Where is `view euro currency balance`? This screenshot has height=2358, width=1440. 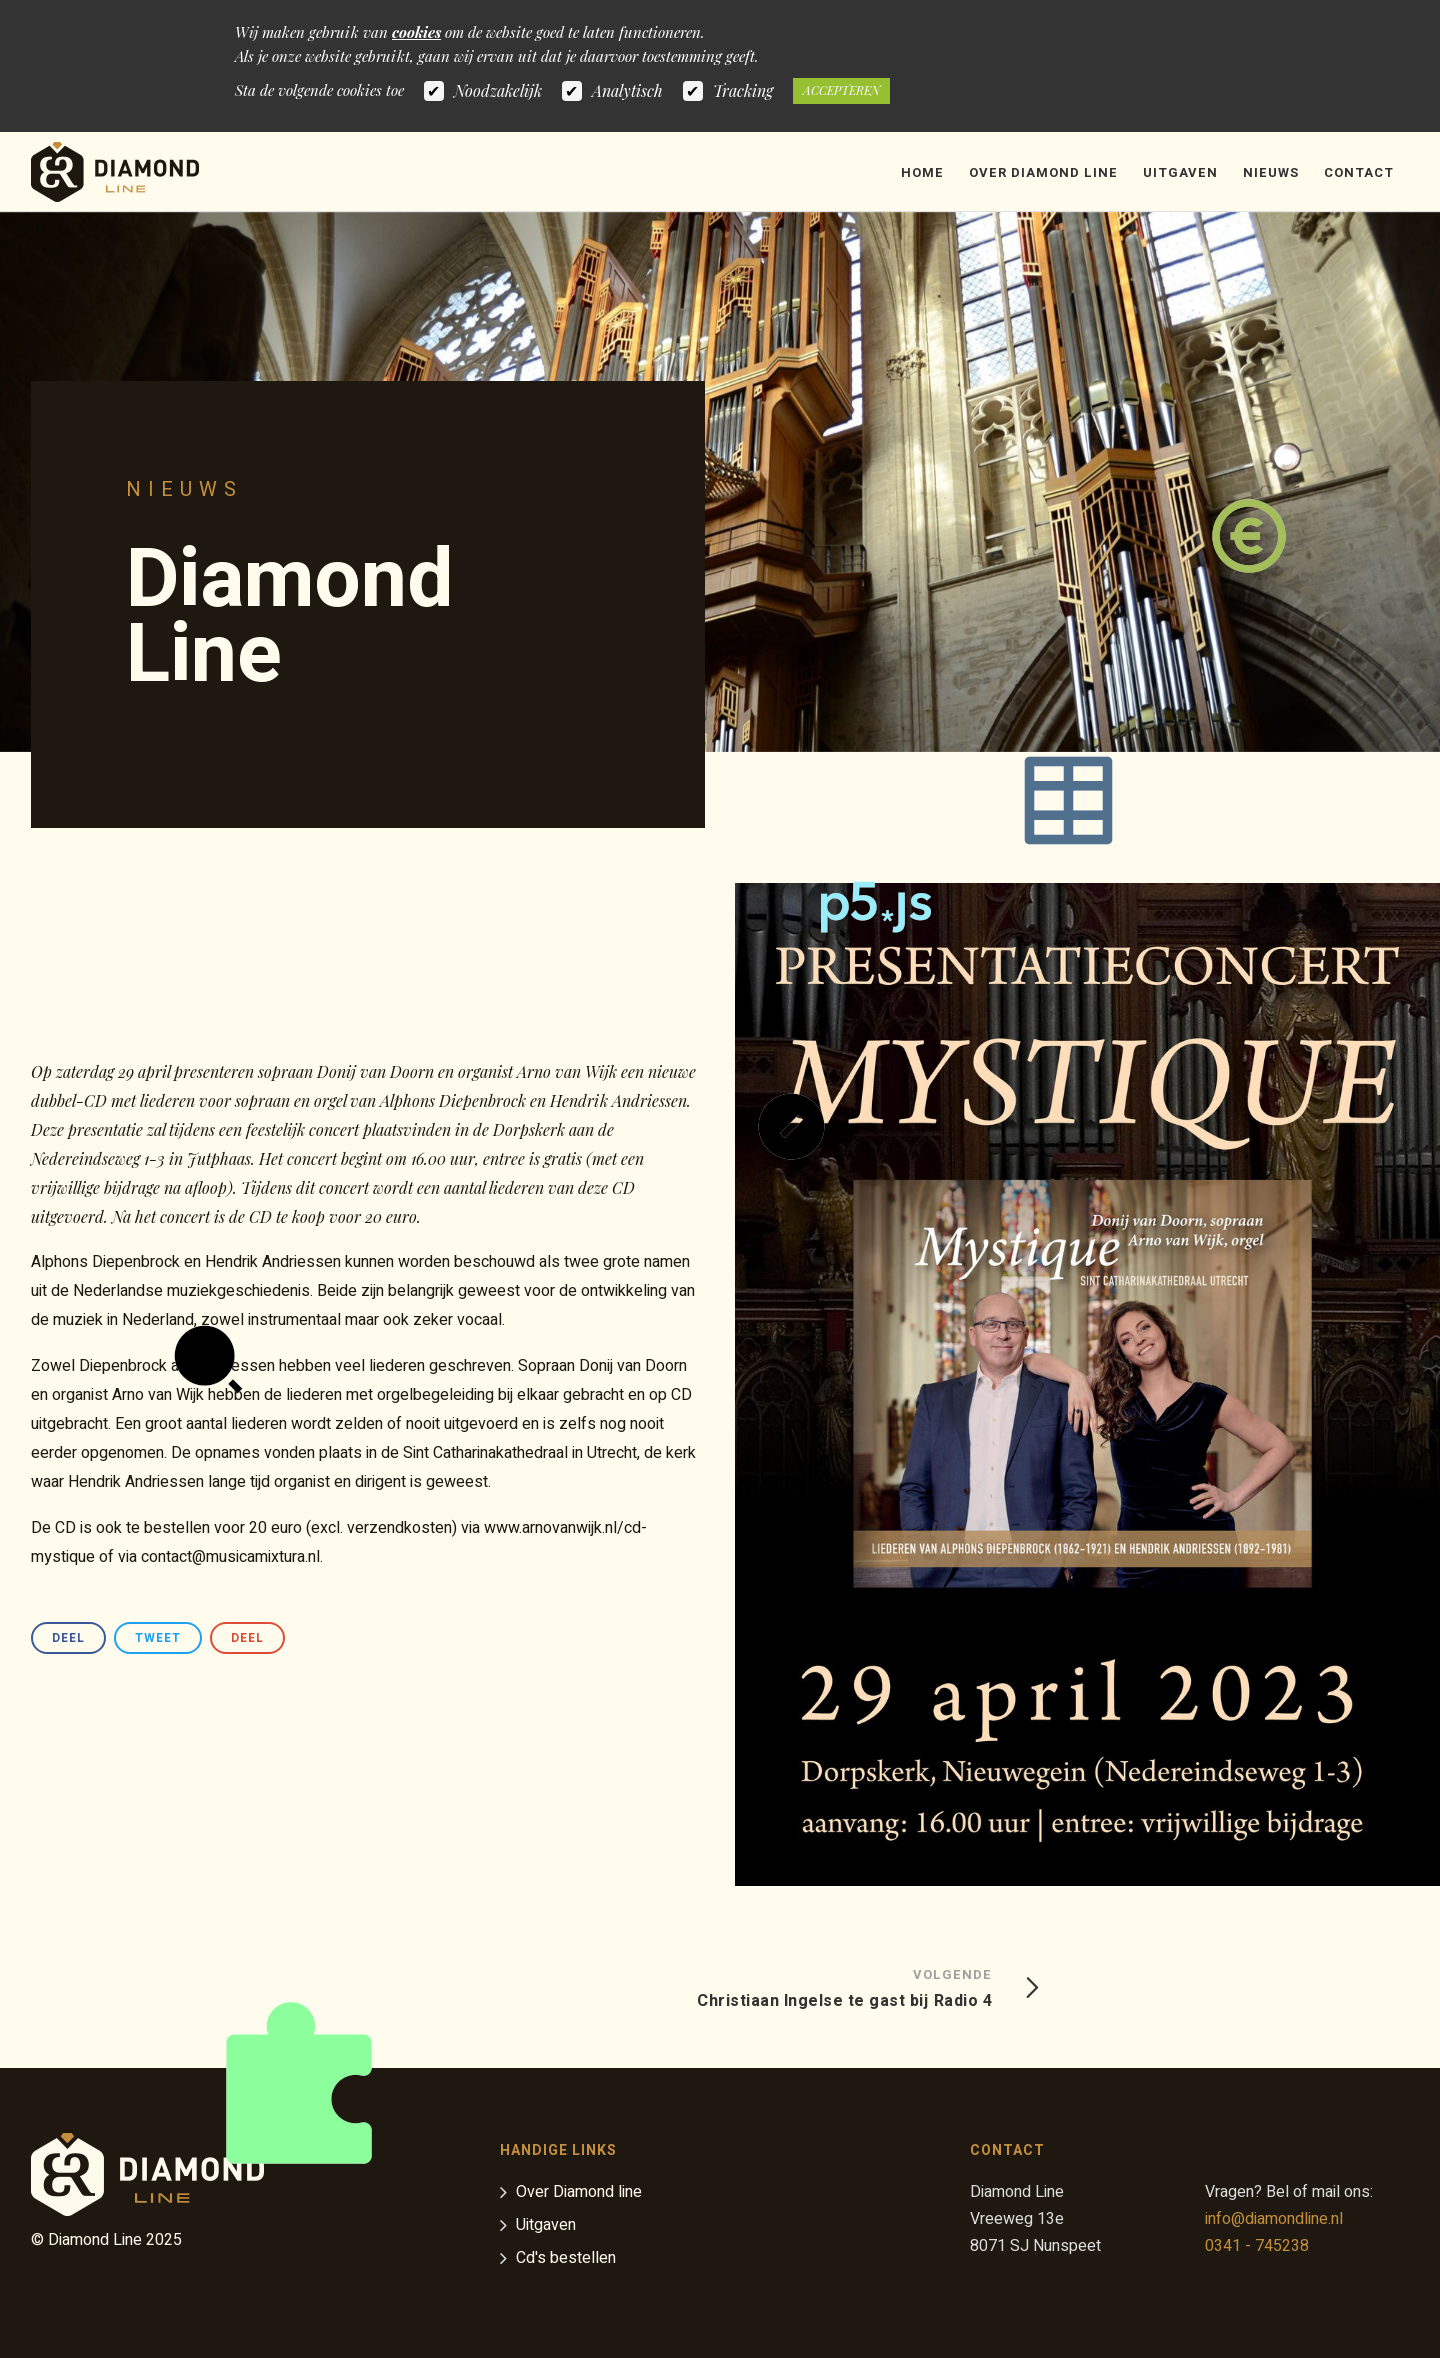 view euro currency balance is located at coordinates (1249, 536).